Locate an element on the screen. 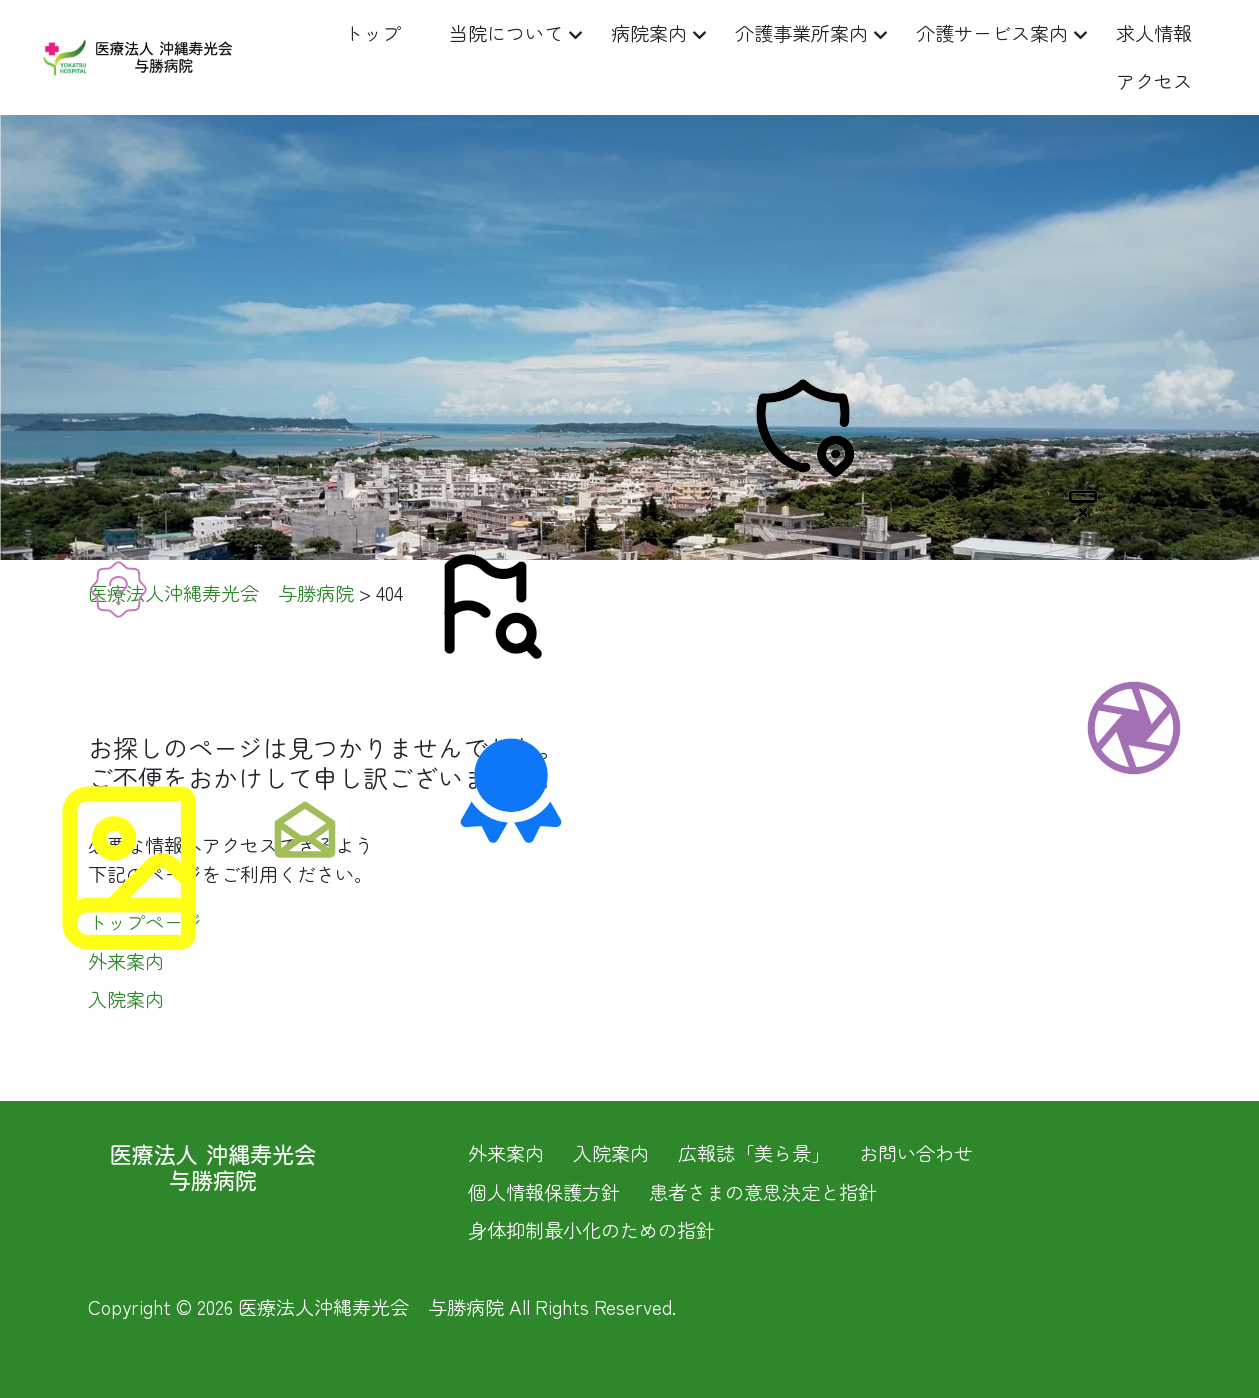 Image resolution: width=1259 pixels, height=1398 pixels. set a secure location or safe zone is located at coordinates (803, 426).